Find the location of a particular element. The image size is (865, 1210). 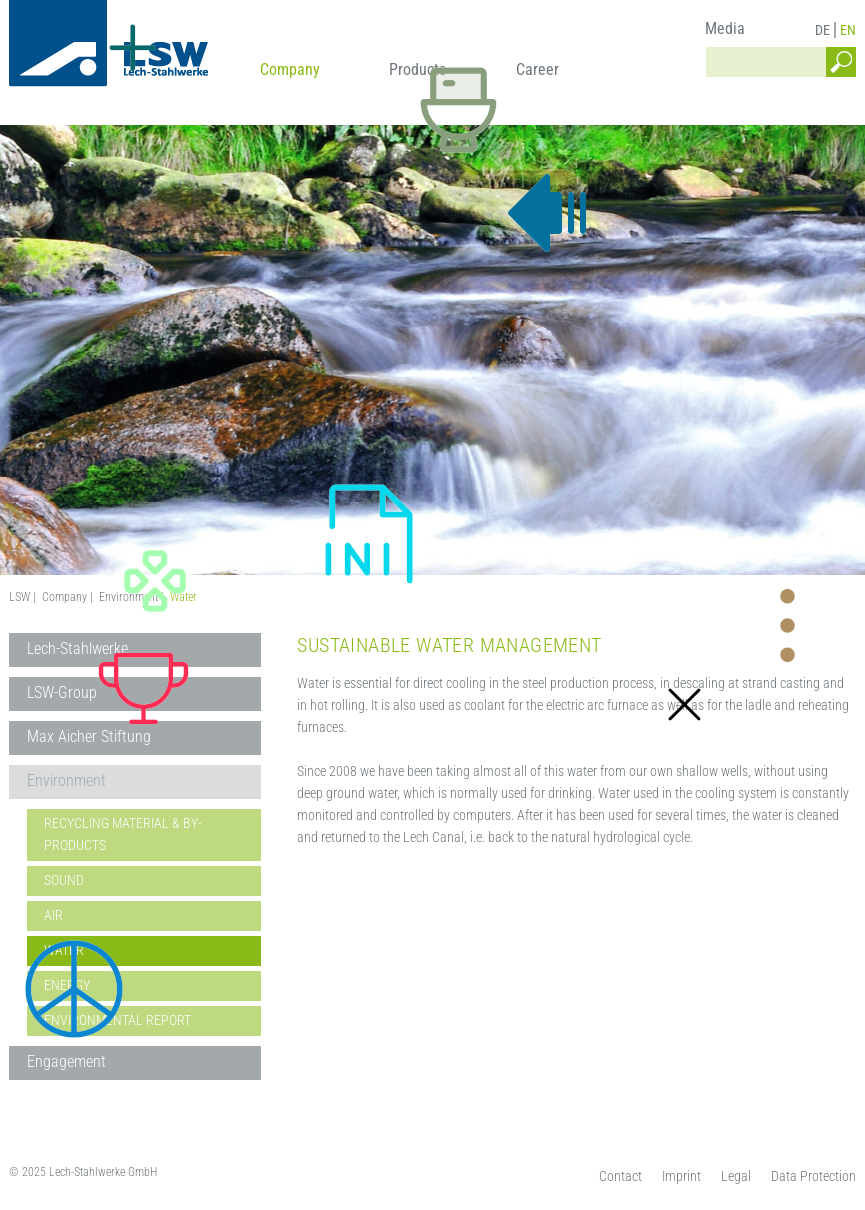

peace symbol indicator is located at coordinates (74, 989).